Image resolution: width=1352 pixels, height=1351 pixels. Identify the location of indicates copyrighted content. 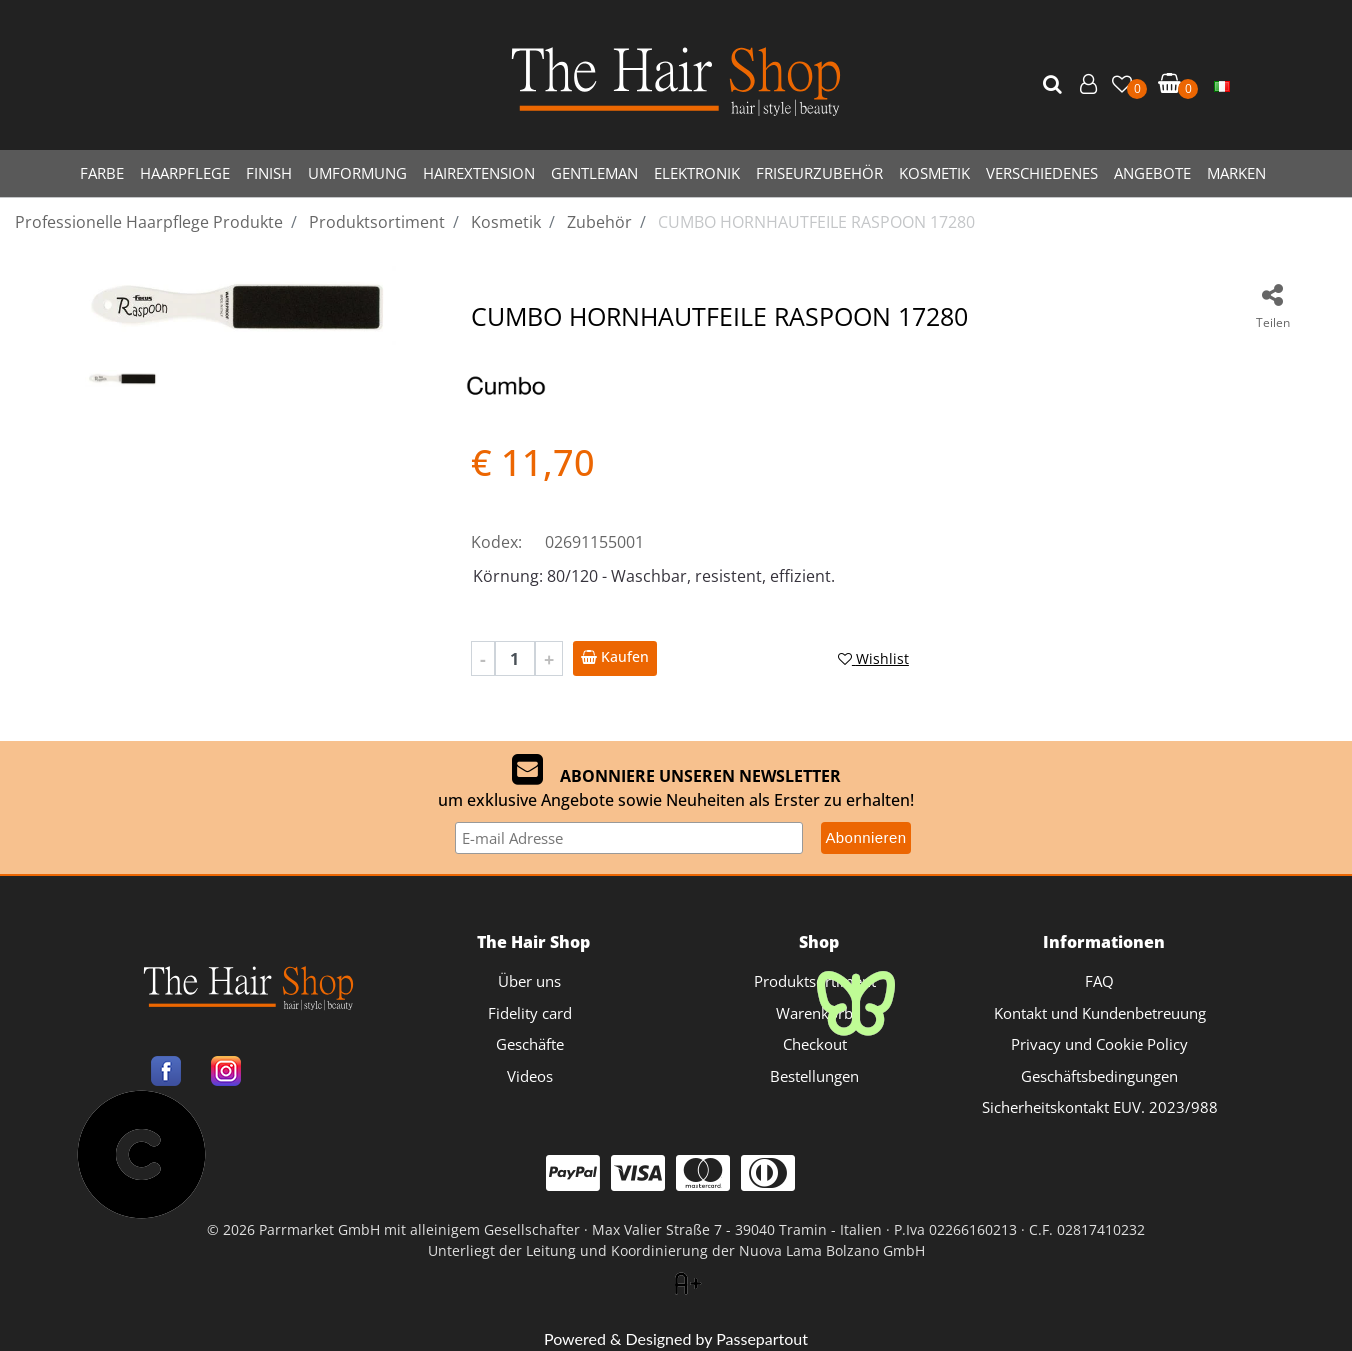
(141, 1154).